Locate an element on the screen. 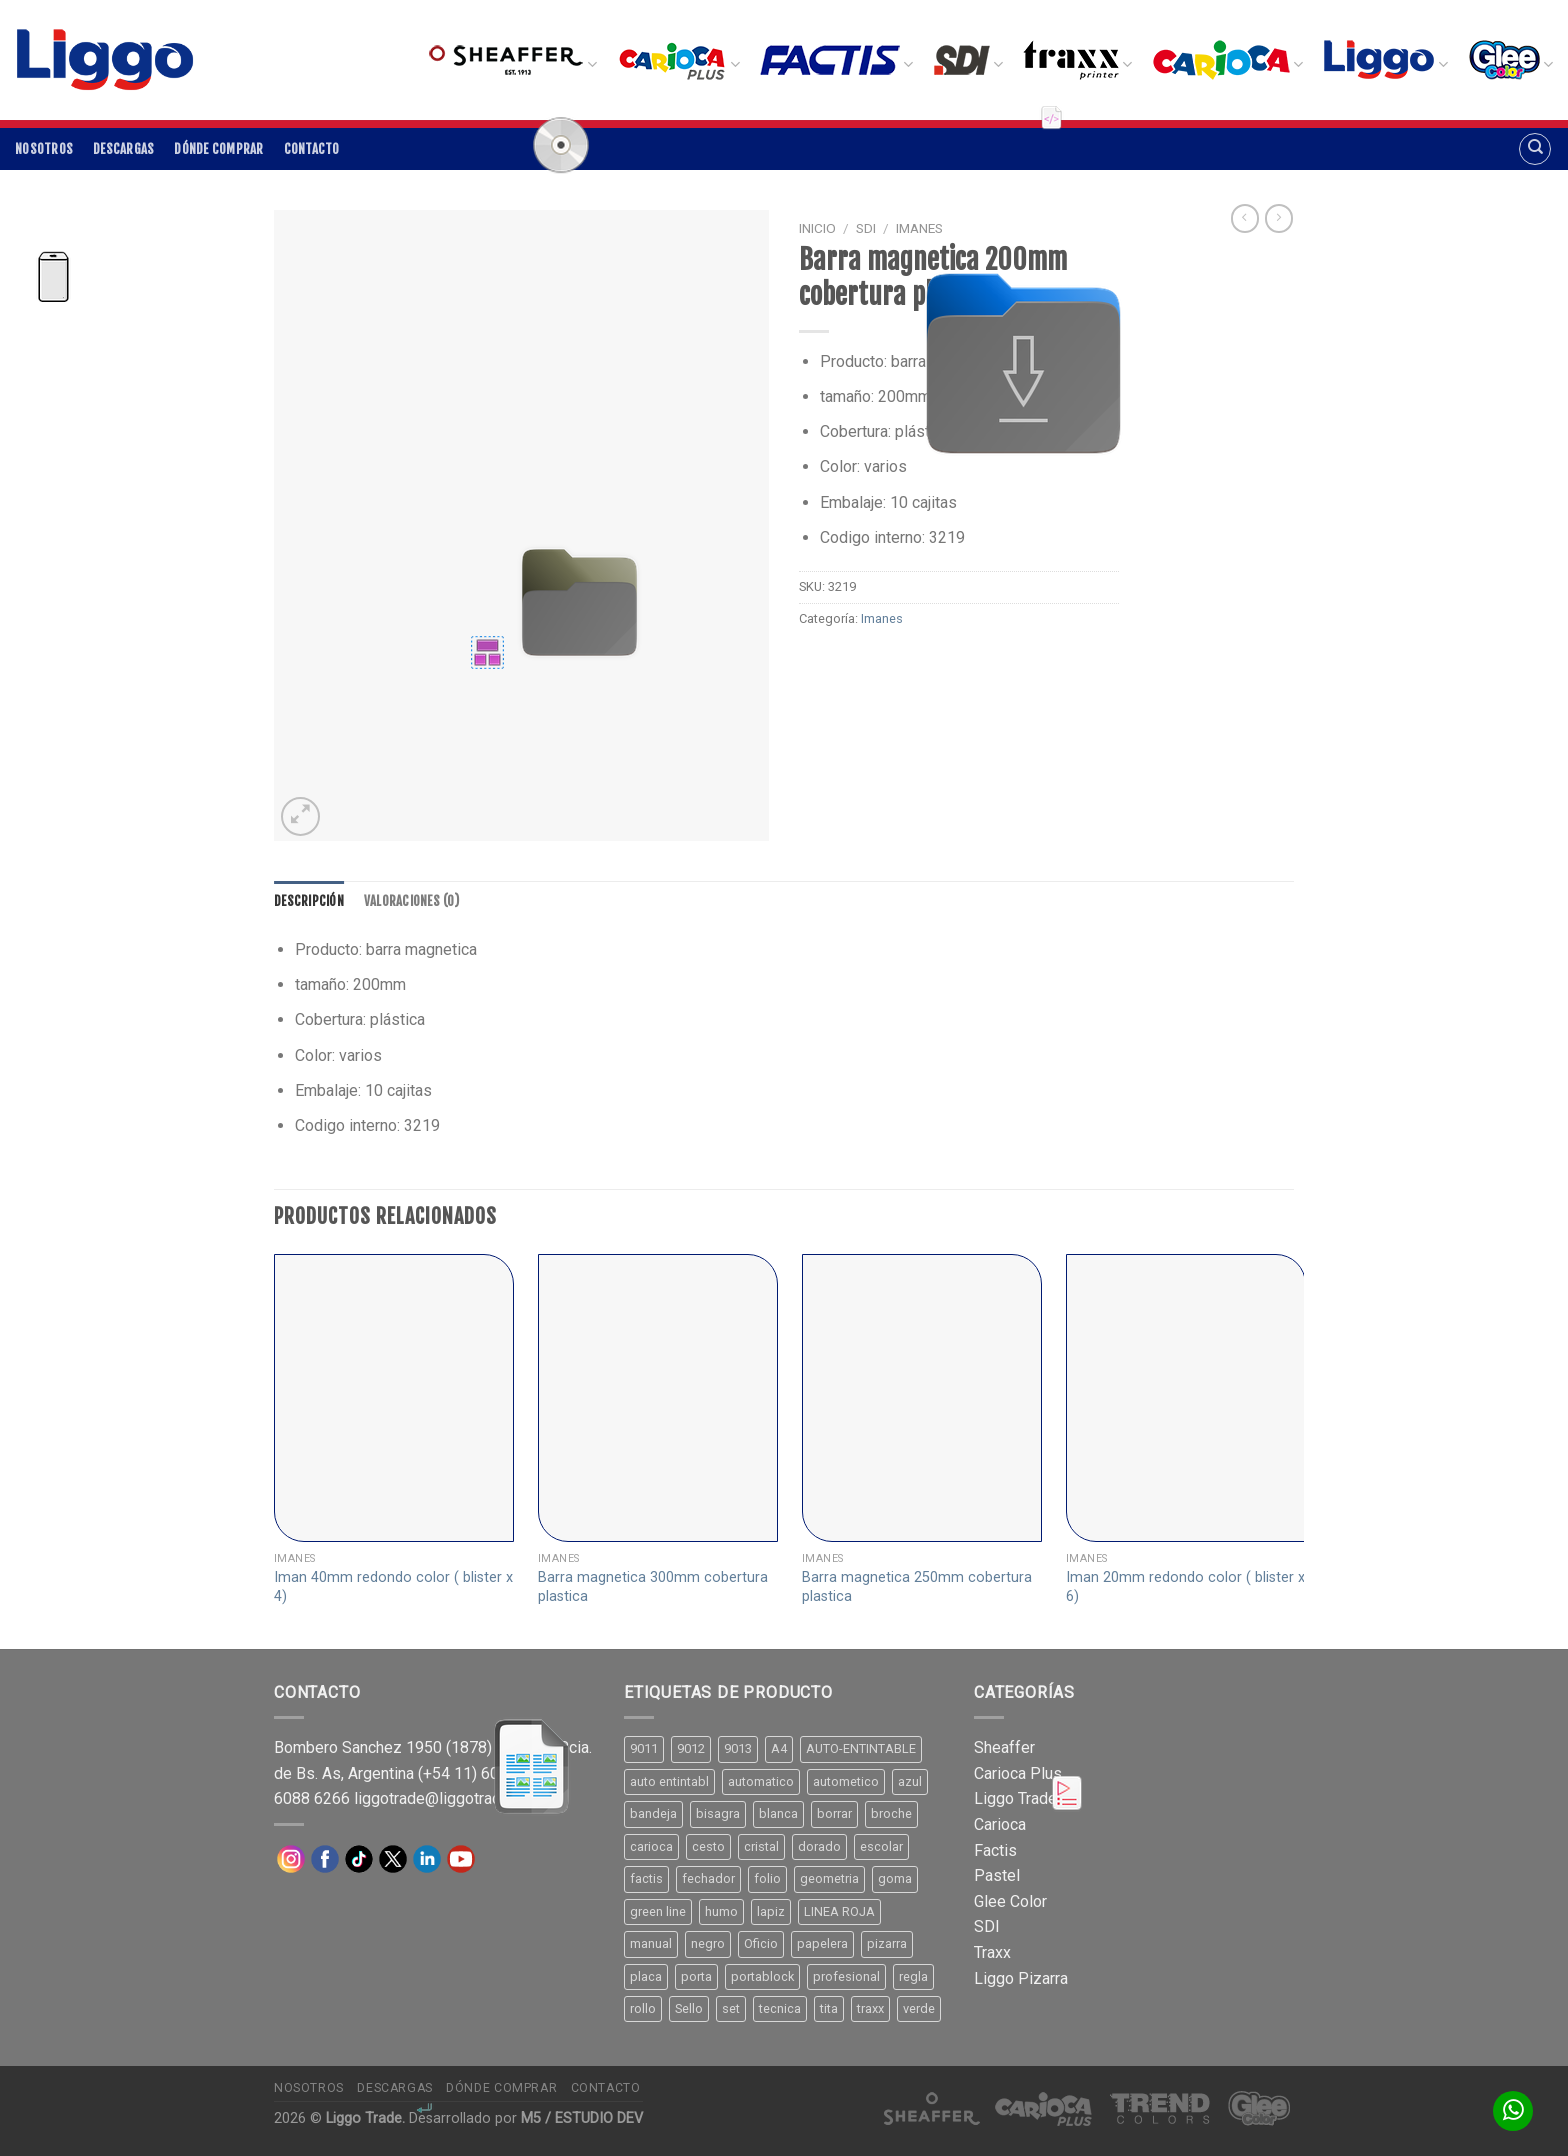 The width and height of the screenshot is (1568, 2156). reply all to an email message is located at coordinates (424, 2108).